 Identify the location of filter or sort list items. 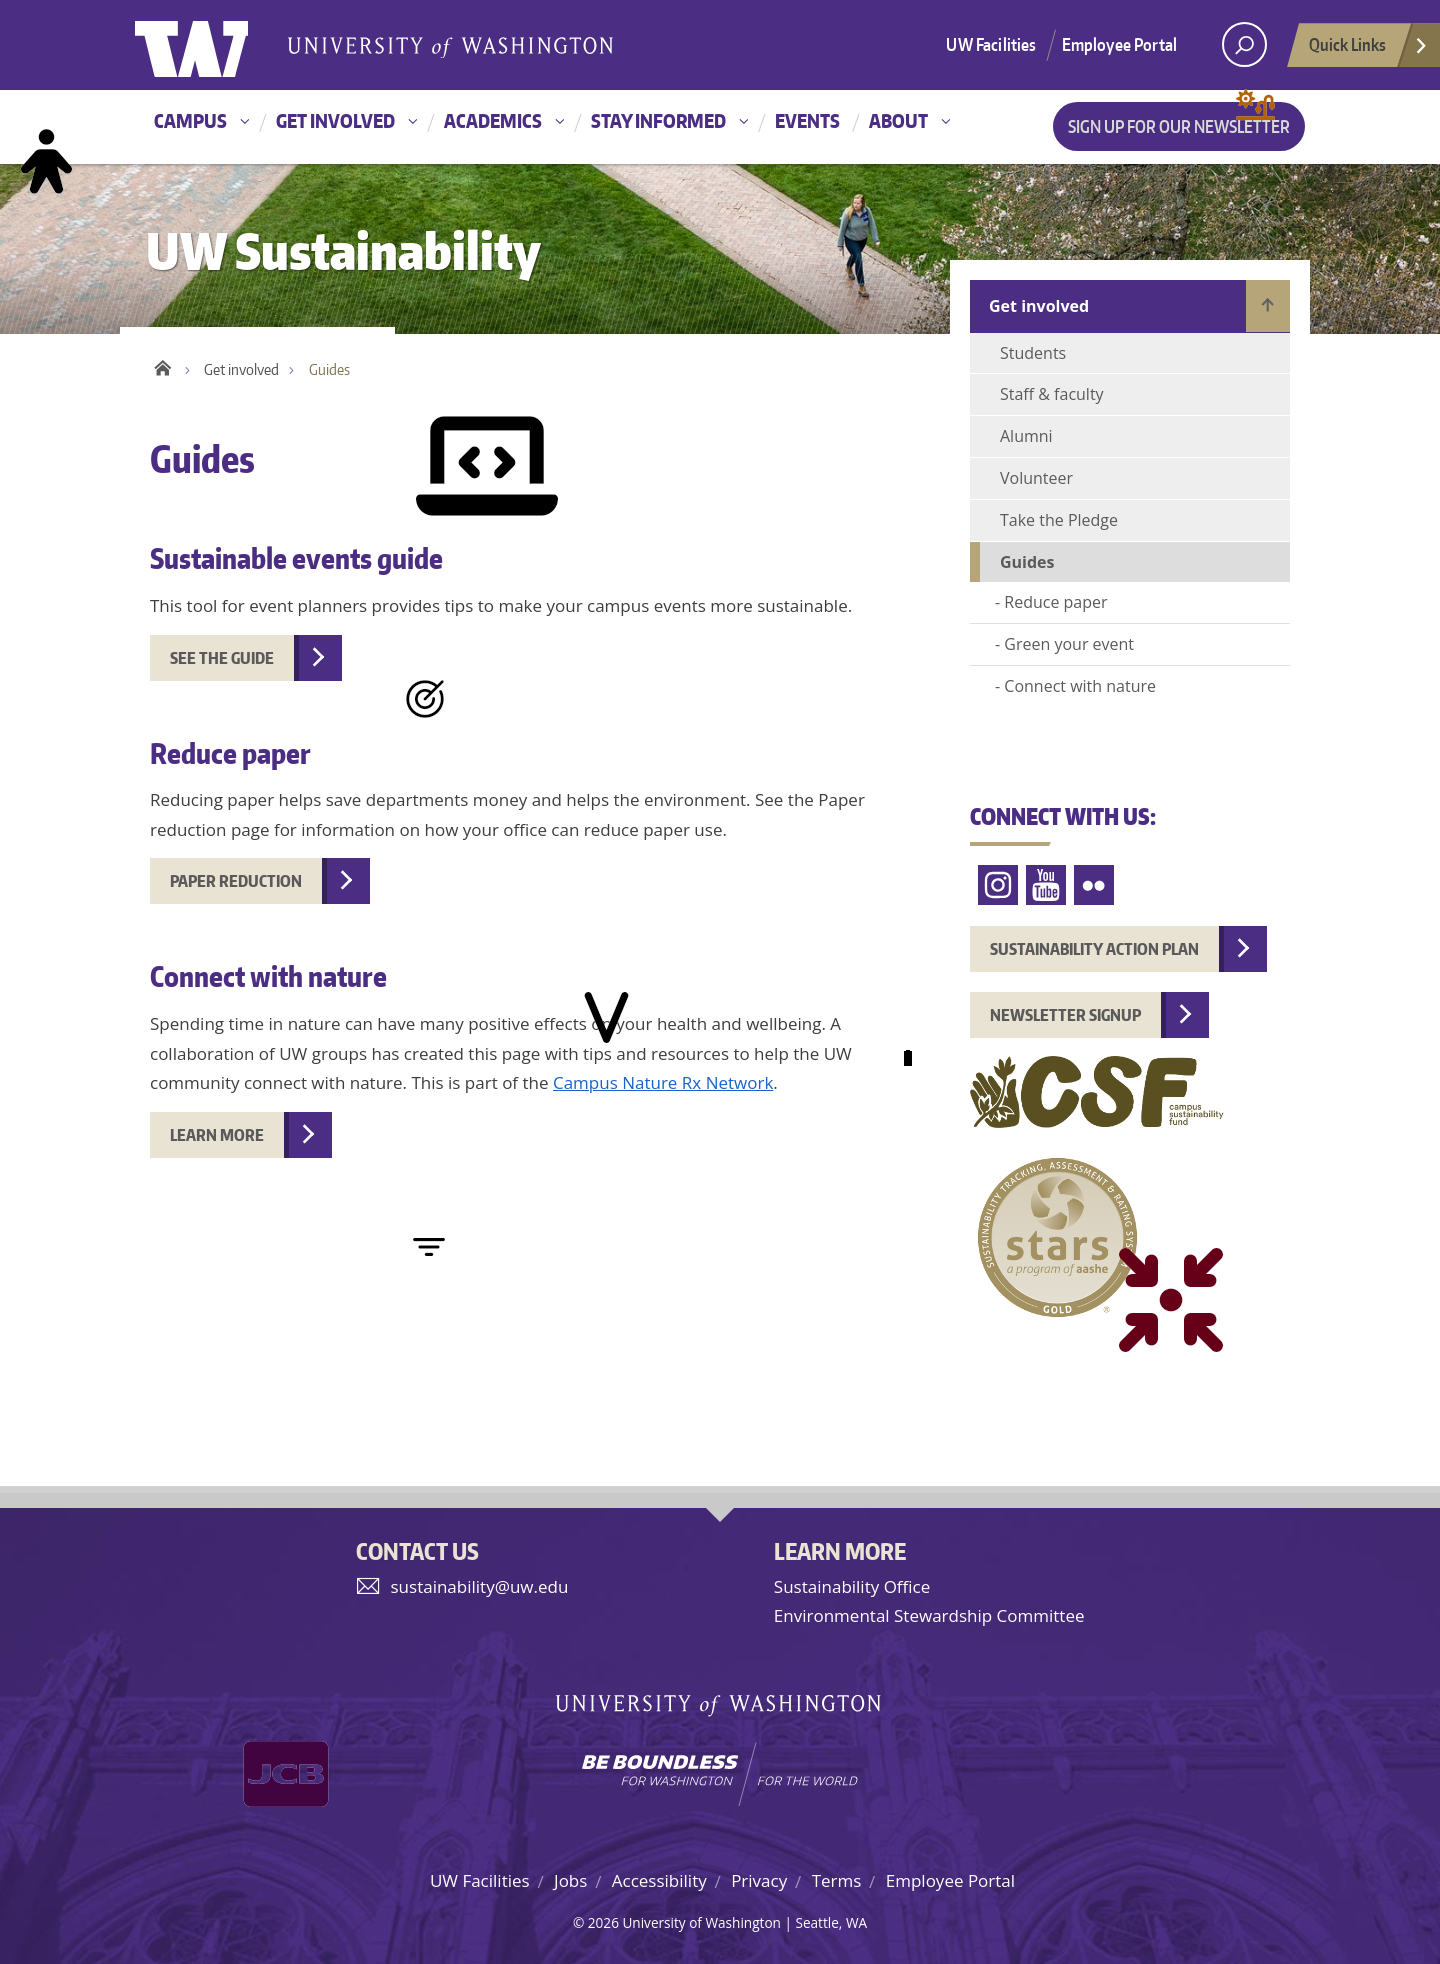
(429, 1247).